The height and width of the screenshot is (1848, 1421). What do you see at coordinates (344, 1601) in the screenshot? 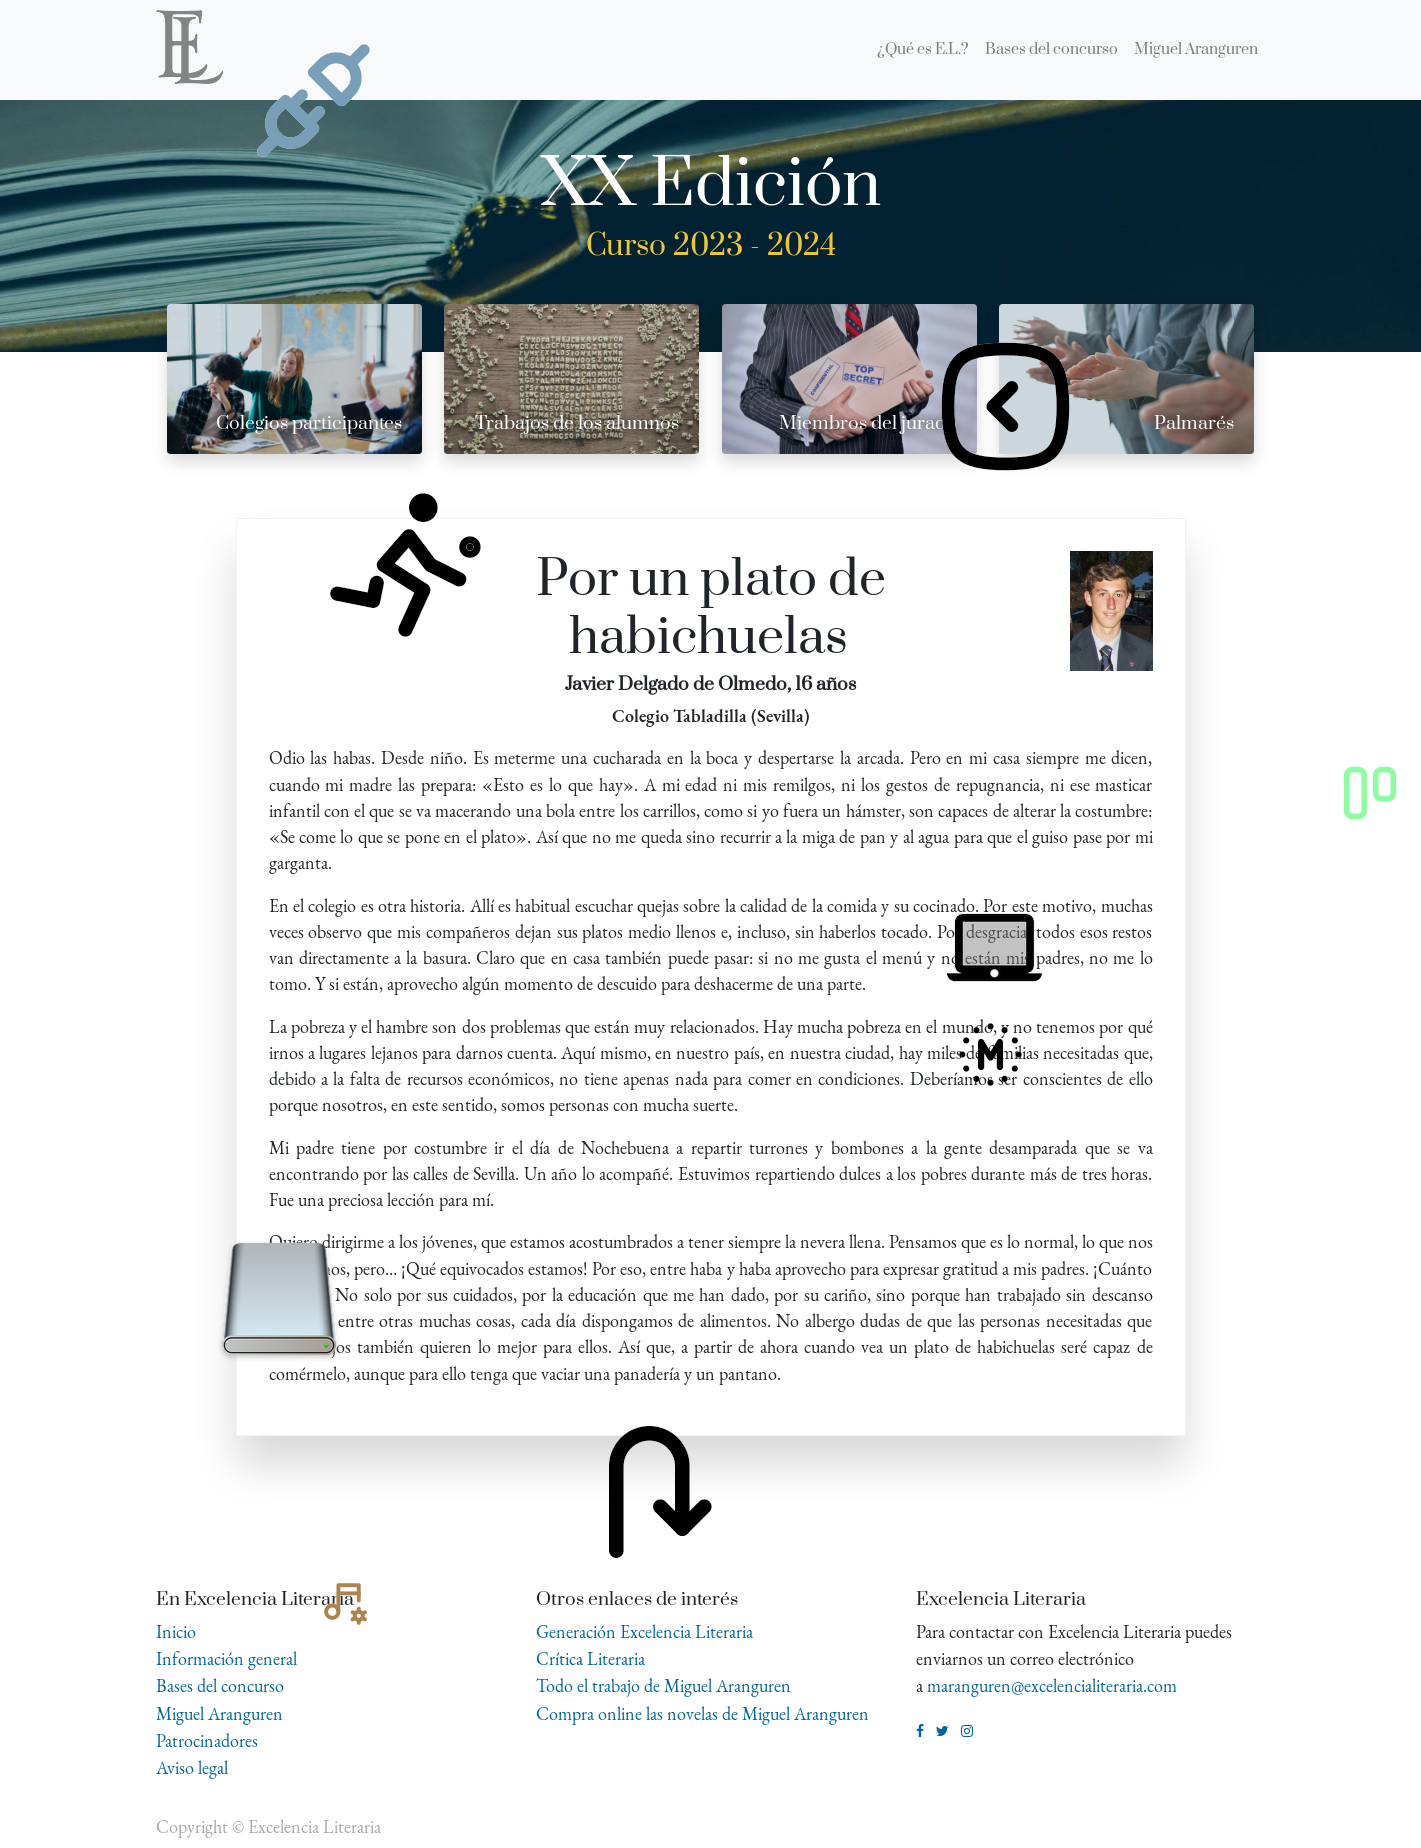
I see `access music or audio settings` at bounding box center [344, 1601].